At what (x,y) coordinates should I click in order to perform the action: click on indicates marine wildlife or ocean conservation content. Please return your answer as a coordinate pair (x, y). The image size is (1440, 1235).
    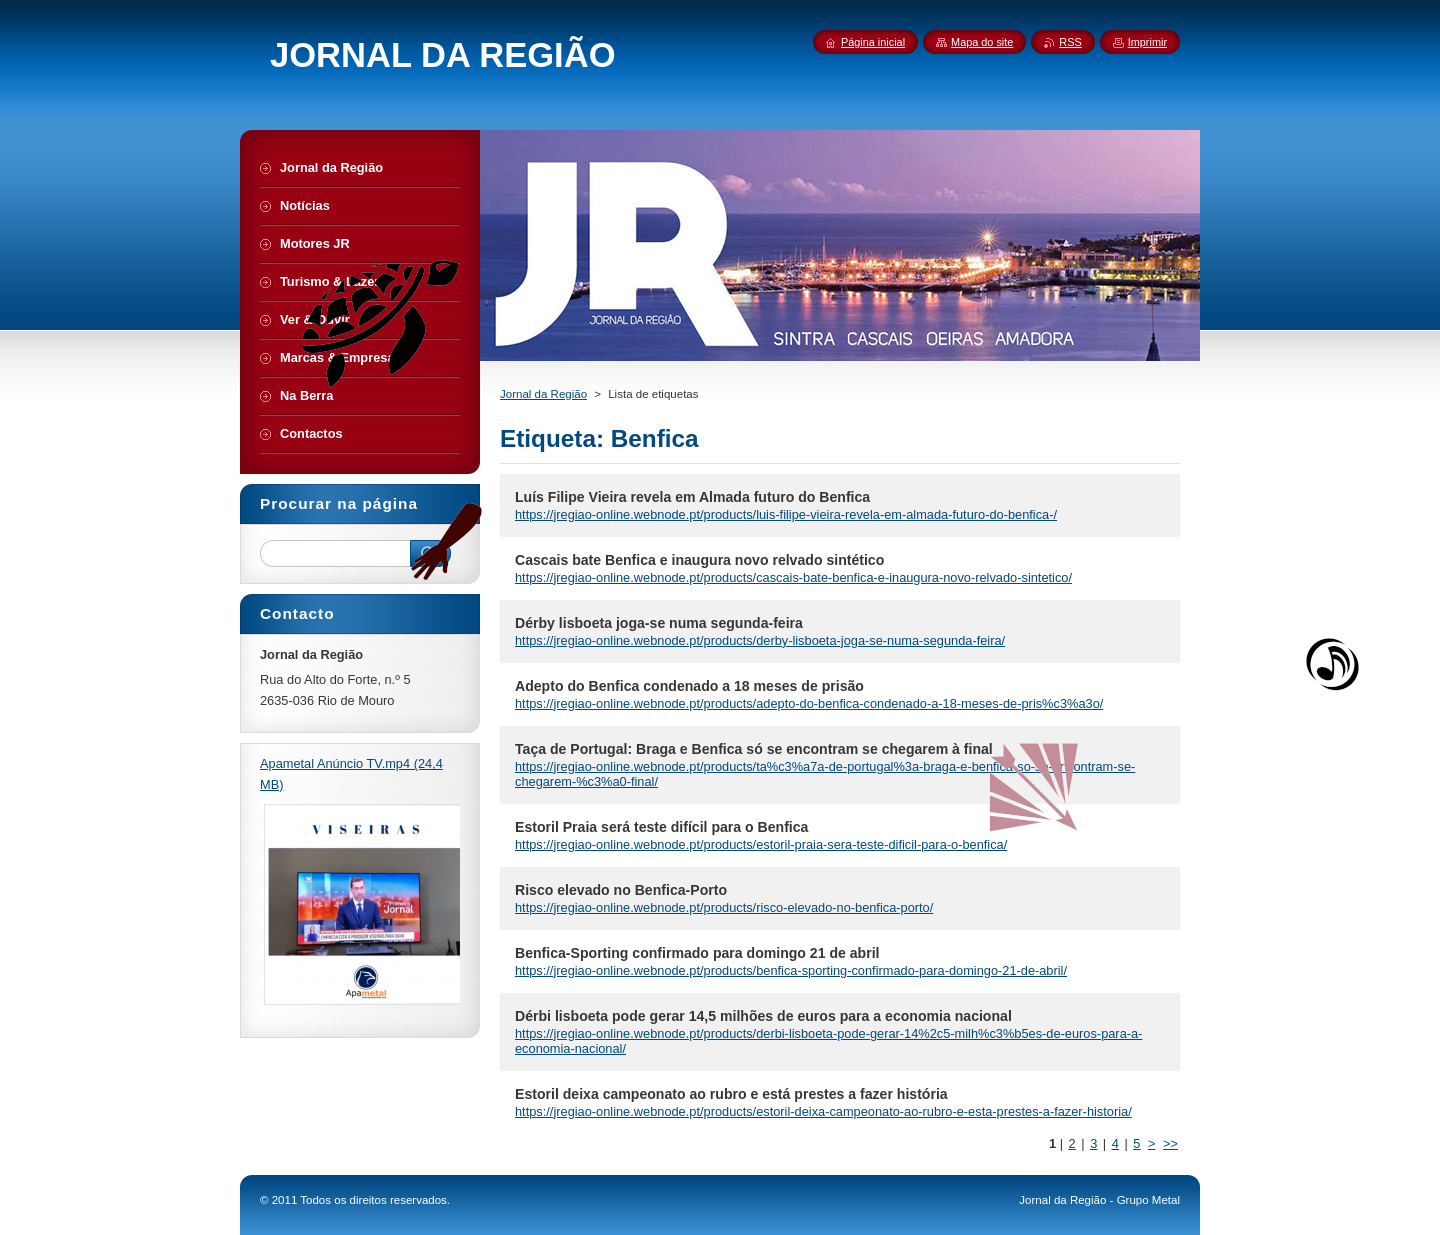
    Looking at the image, I should click on (380, 324).